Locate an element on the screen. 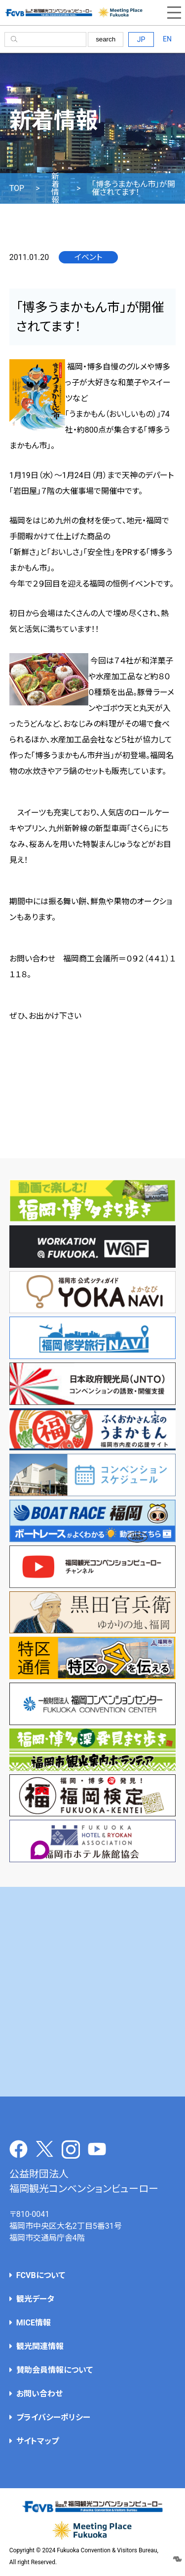 The image size is (185, 2576). victron energy brand logo is located at coordinates (177, 2559).